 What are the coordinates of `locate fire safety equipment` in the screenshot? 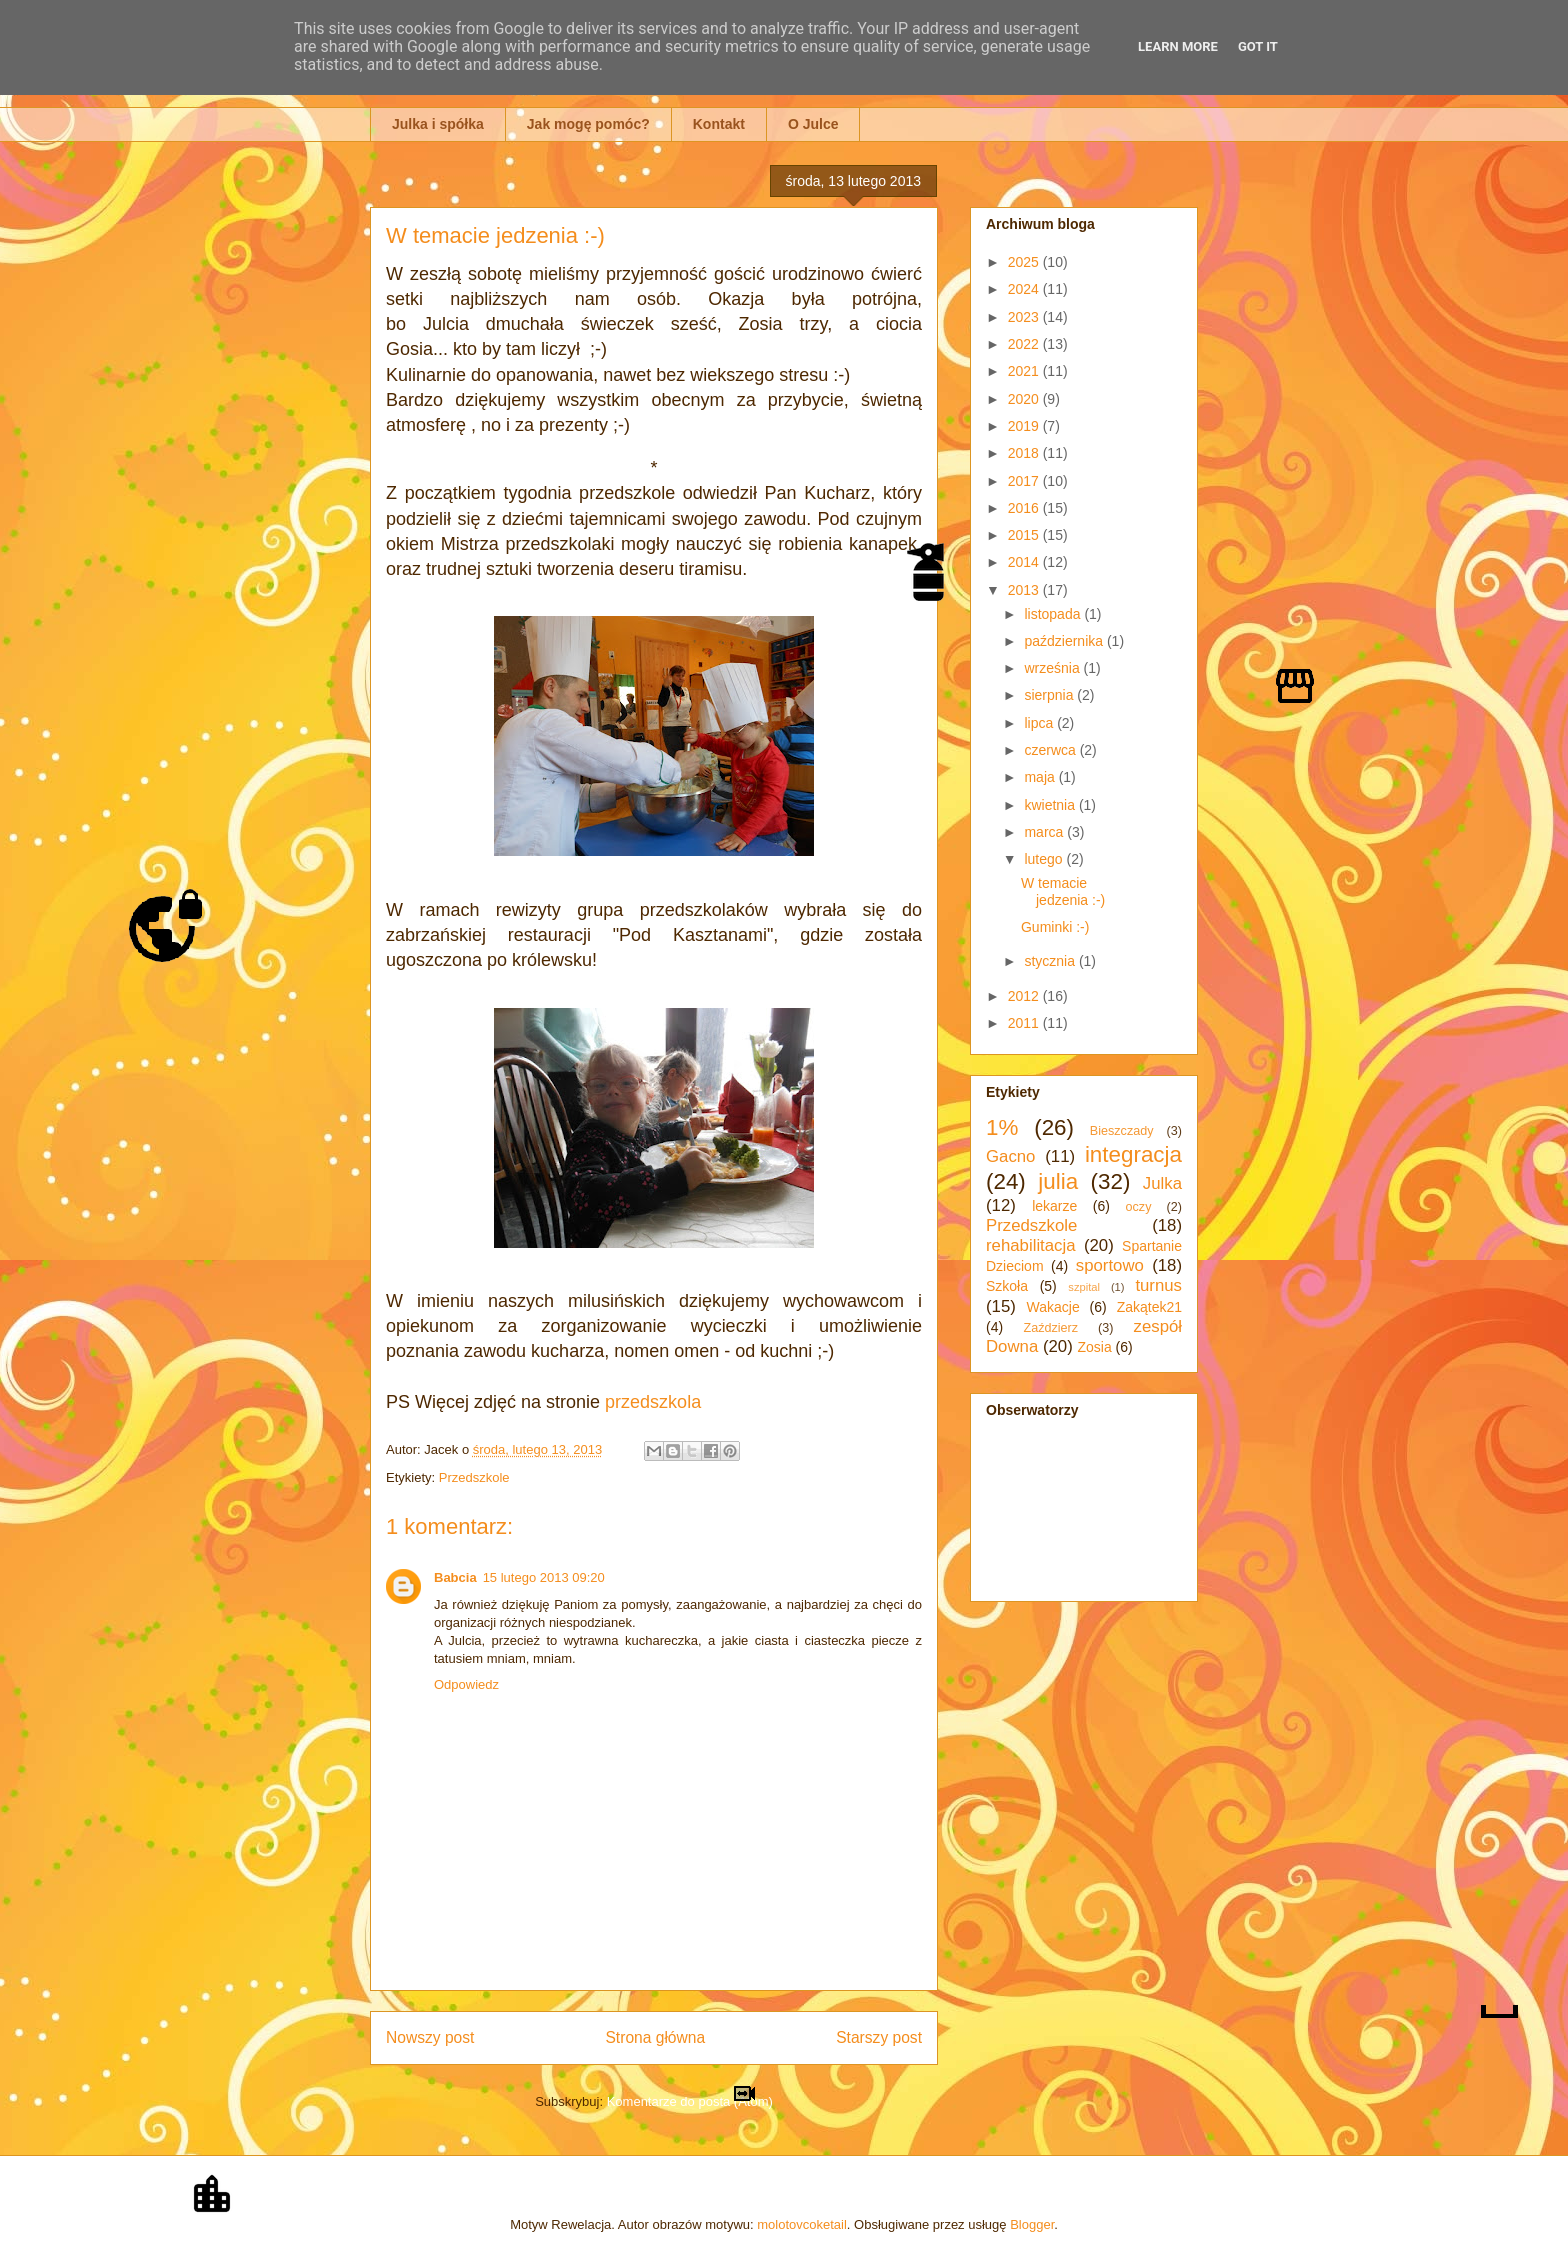 It's located at (928, 570).